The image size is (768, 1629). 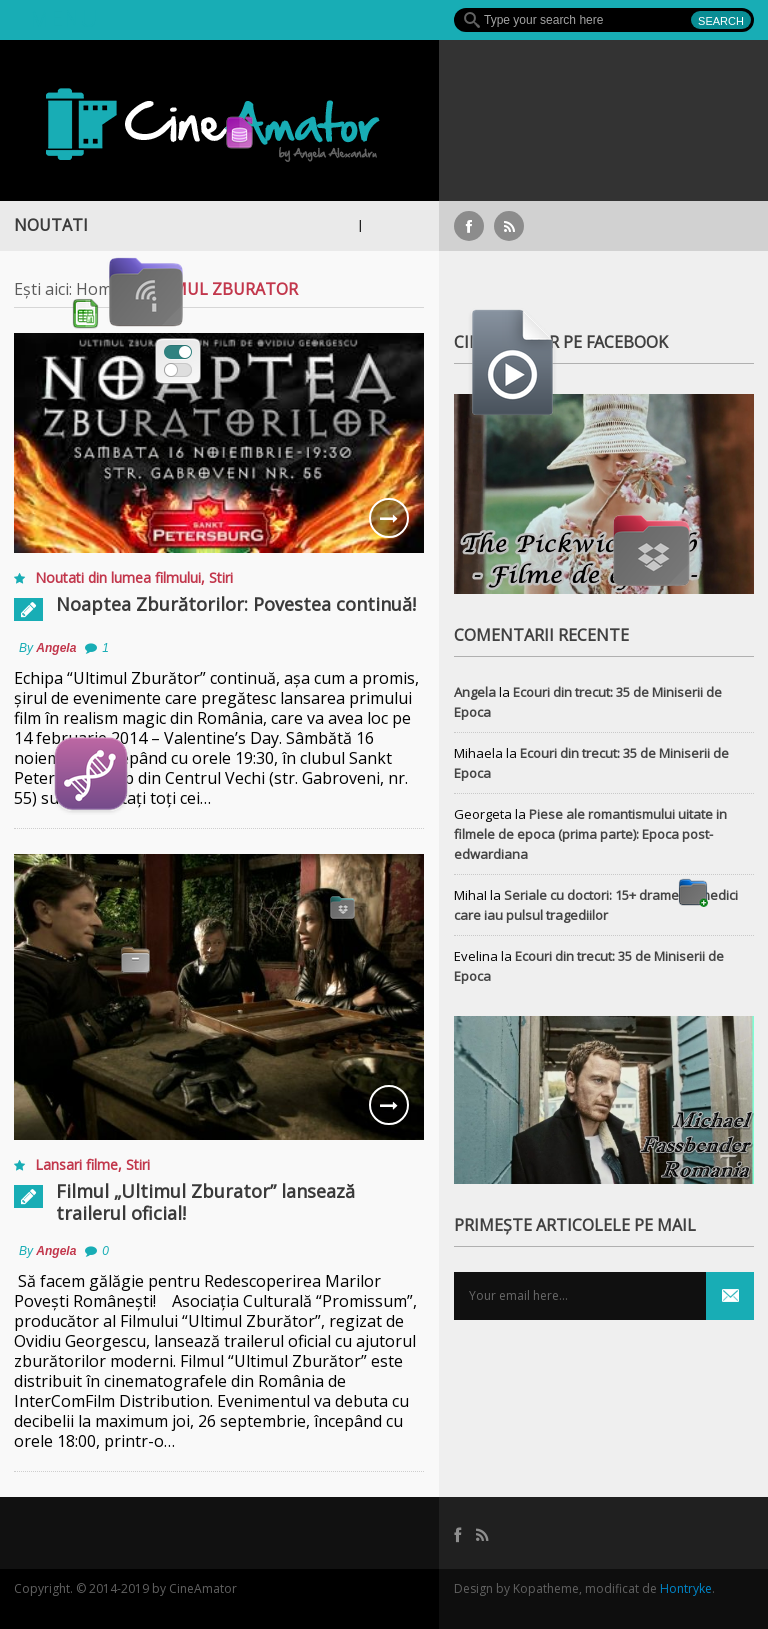 What do you see at coordinates (135, 959) in the screenshot?
I see `open the file manager application` at bounding box center [135, 959].